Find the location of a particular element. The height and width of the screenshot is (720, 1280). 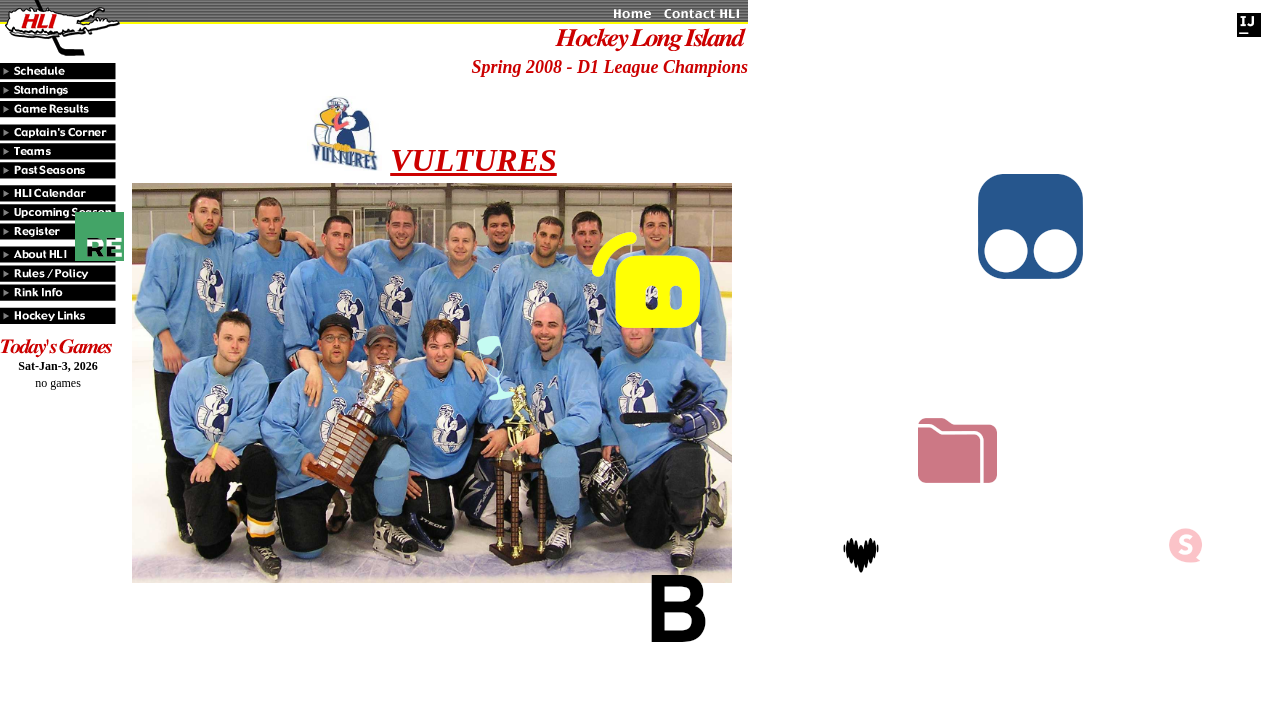

open Tampermonkey browser extension is located at coordinates (1030, 226).